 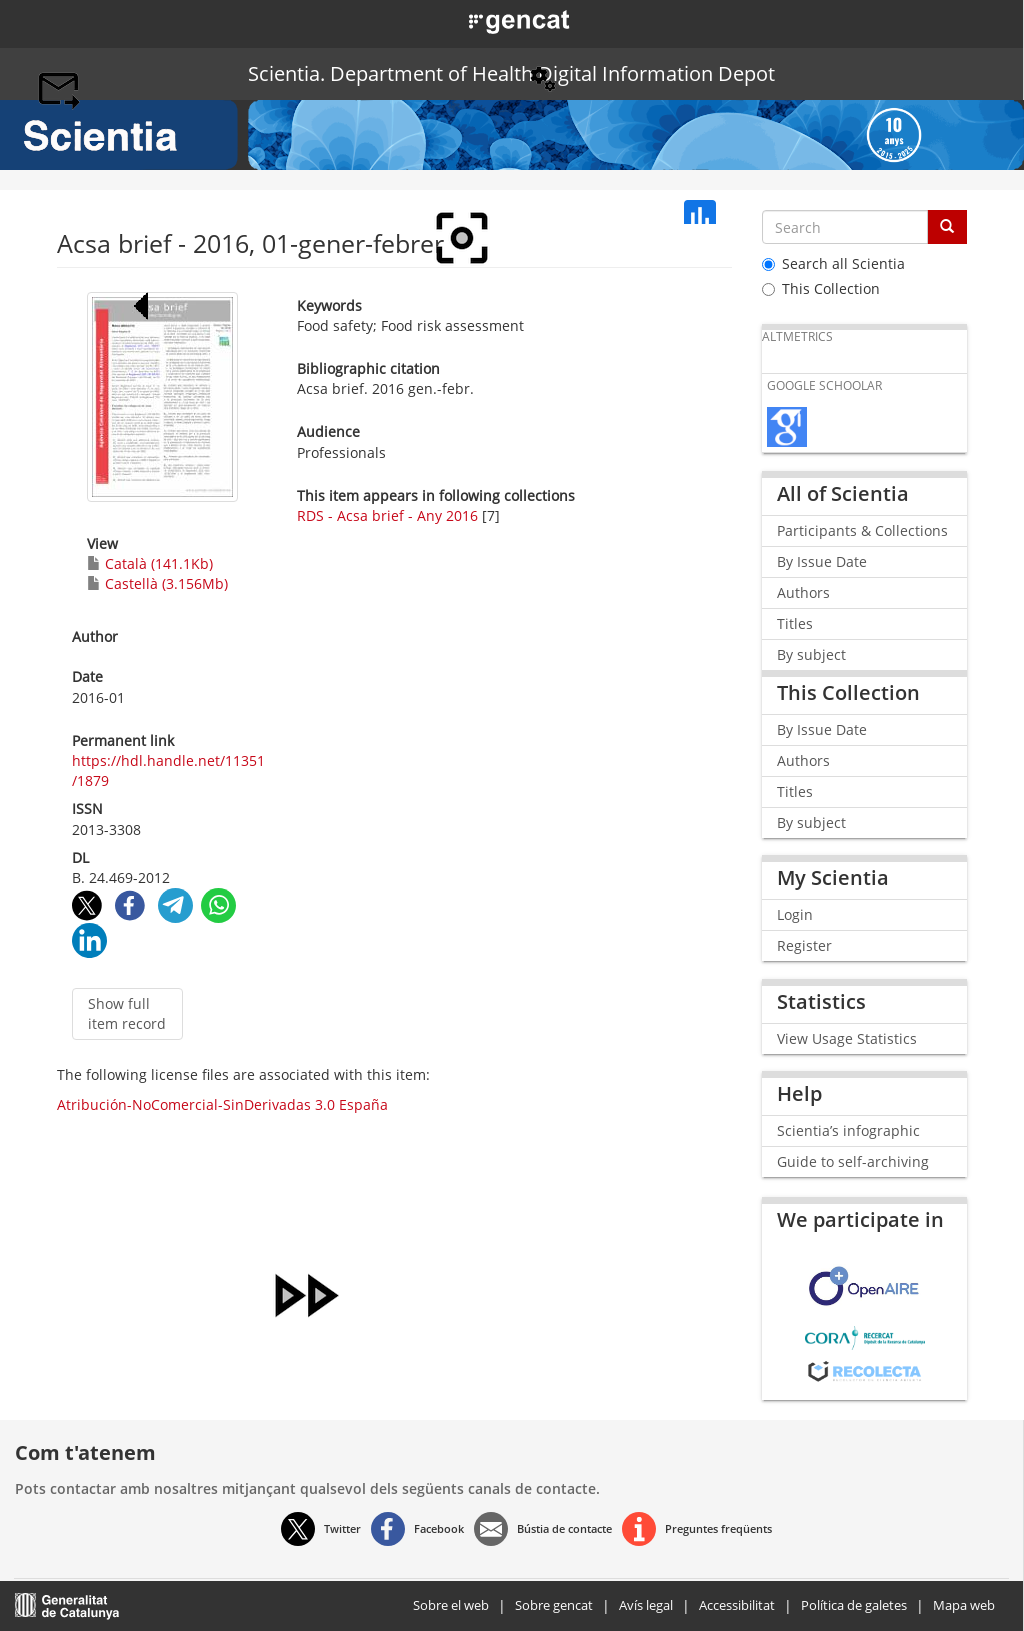 What do you see at coordinates (462, 238) in the screenshot?
I see `center focus on camera viewfinder` at bounding box center [462, 238].